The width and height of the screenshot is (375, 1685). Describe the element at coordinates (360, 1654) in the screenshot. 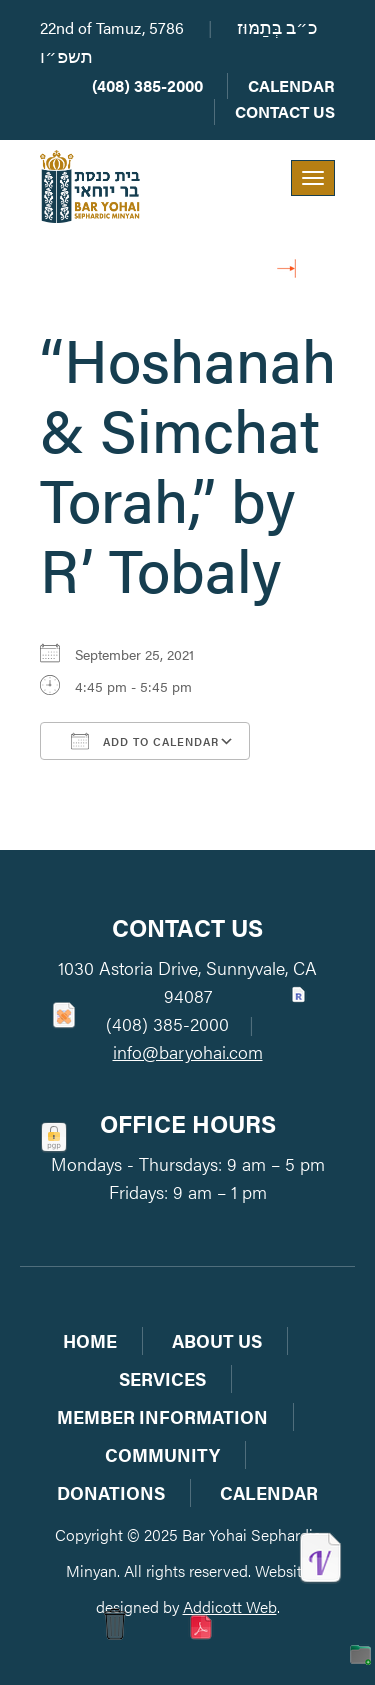

I see `create a new folder` at that location.